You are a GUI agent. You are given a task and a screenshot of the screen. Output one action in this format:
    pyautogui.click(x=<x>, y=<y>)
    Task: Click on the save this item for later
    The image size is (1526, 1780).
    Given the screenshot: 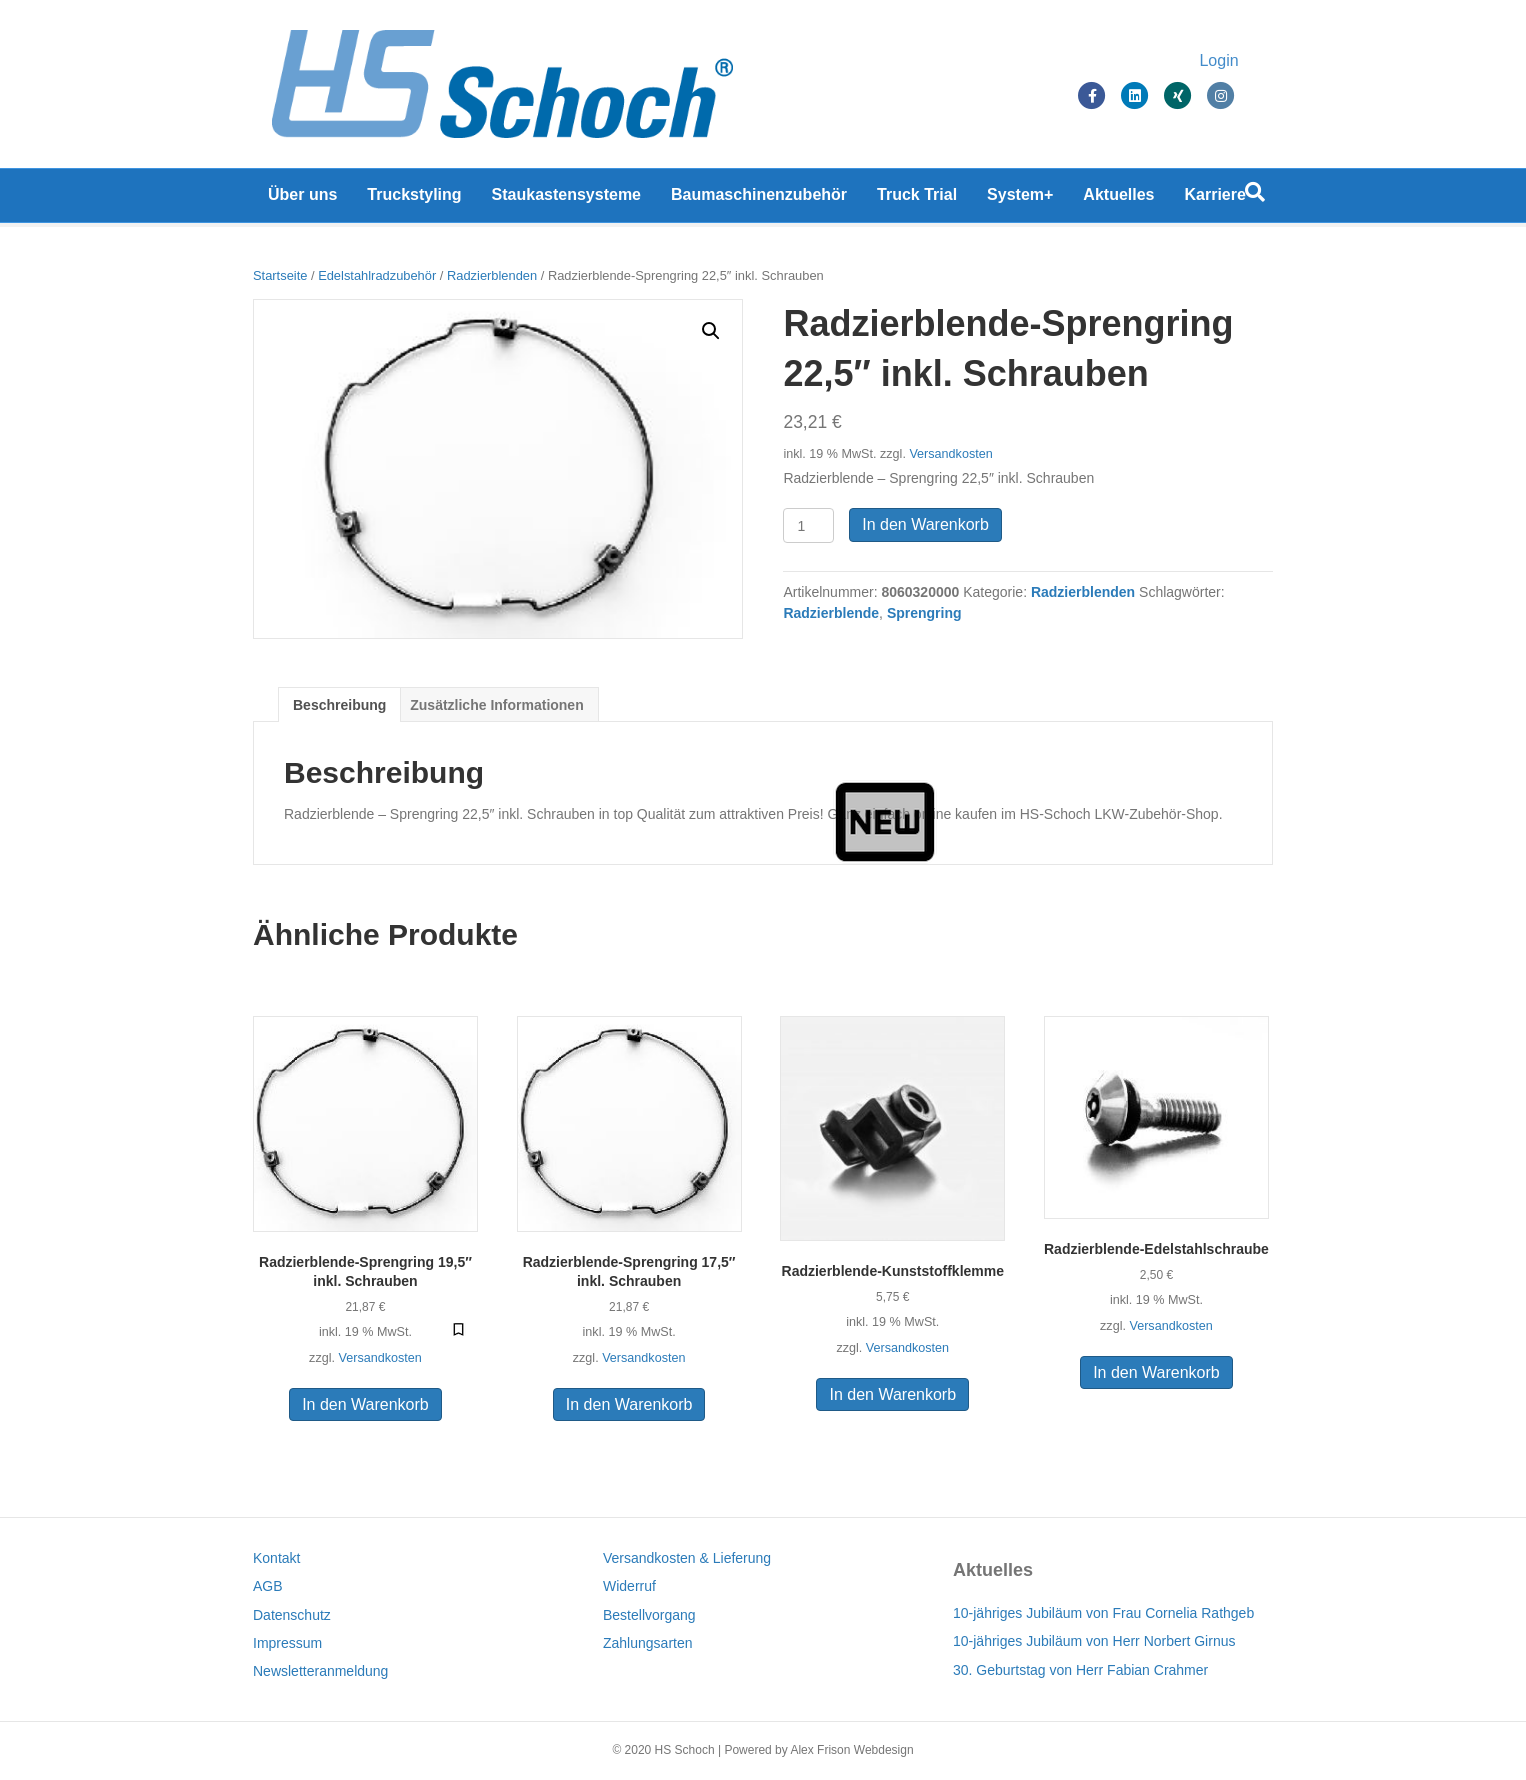 What is the action you would take?
    pyautogui.click(x=458, y=1329)
    